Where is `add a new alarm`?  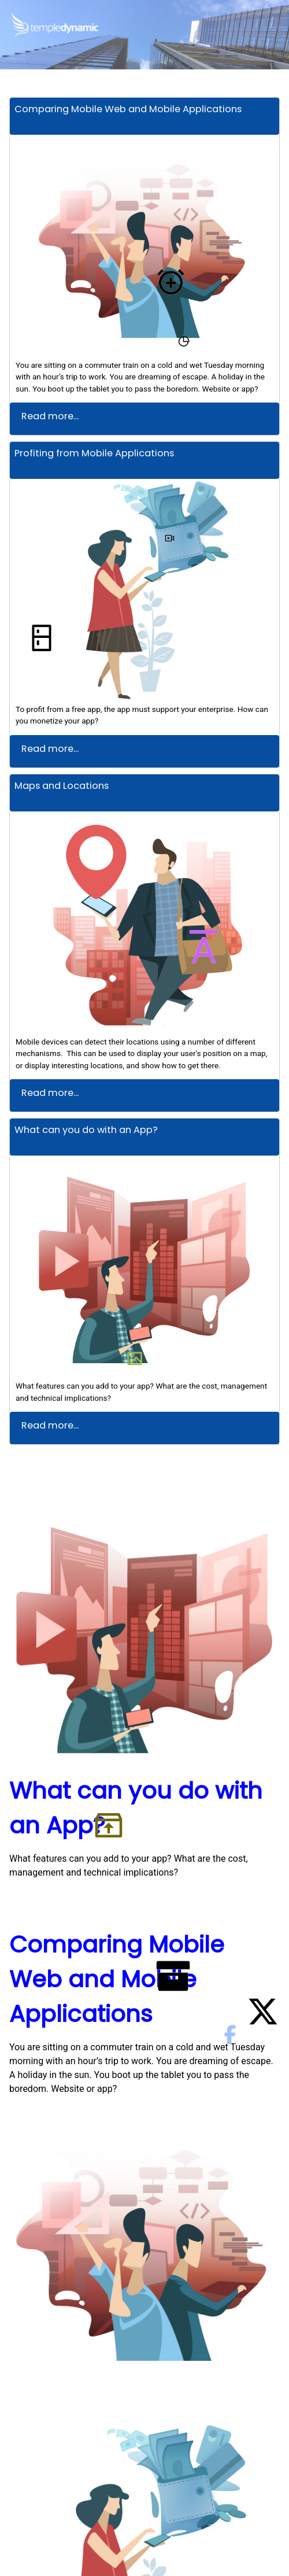
add a new alarm is located at coordinates (171, 281).